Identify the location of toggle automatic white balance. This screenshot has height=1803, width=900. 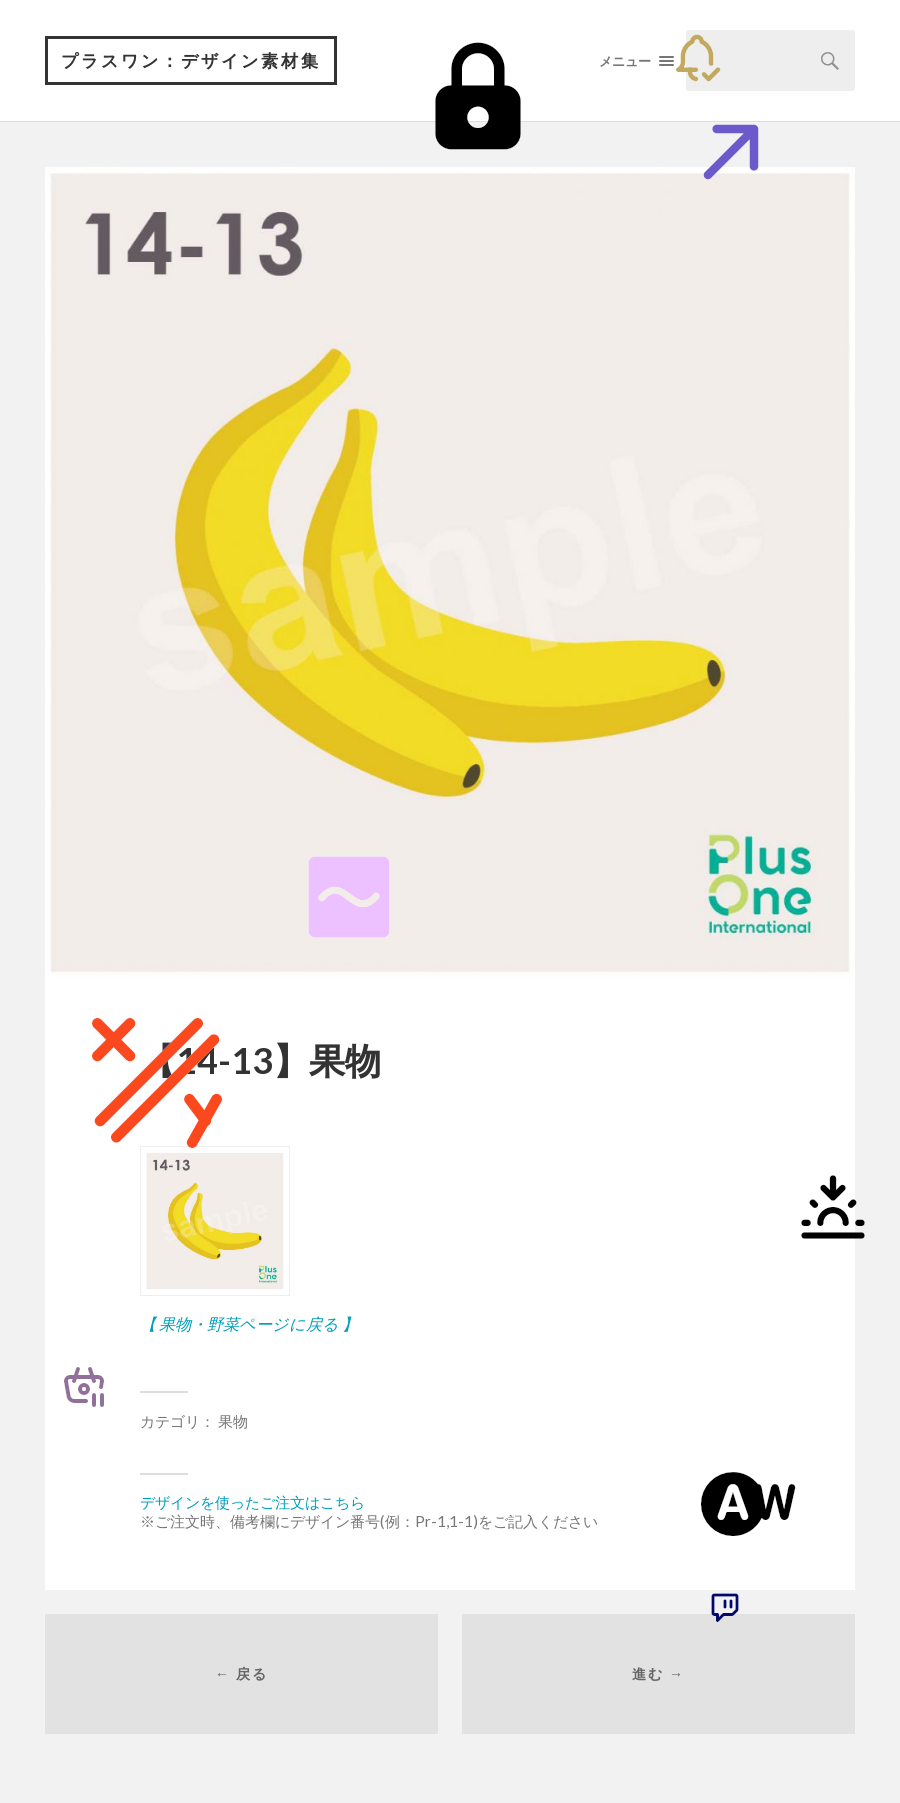
(749, 1504).